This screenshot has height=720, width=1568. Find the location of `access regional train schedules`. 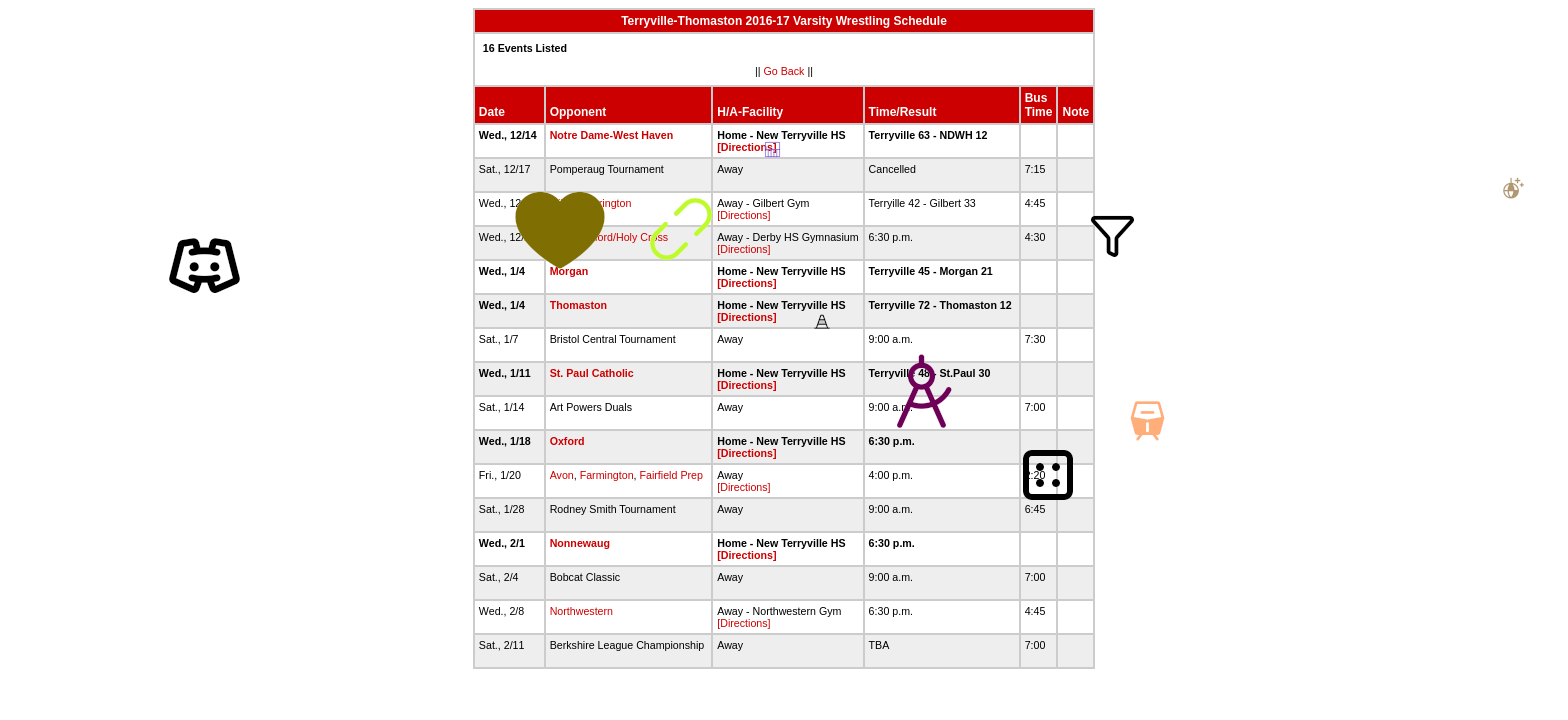

access regional train schedules is located at coordinates (1147, 419).